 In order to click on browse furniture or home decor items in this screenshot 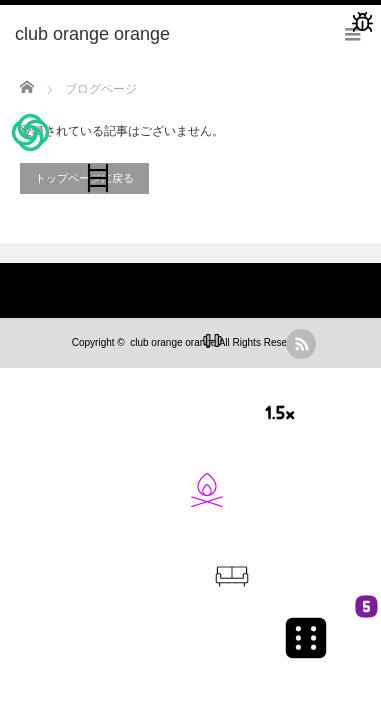, I will do `click(232, 576)`.